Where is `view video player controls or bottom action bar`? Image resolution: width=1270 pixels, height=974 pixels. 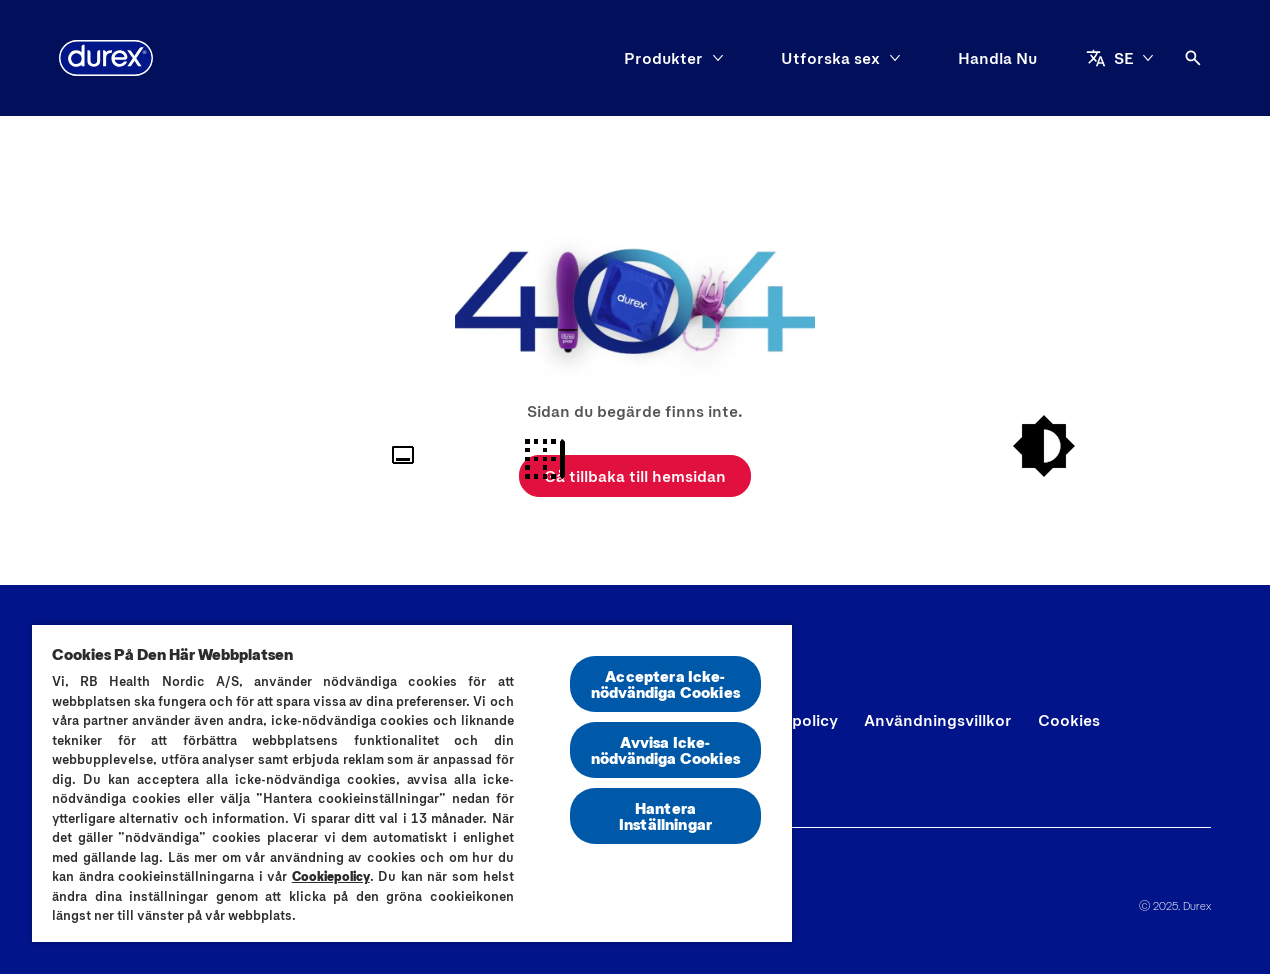
view video player controls or bottom action bar is located at coordinates (403, 455).